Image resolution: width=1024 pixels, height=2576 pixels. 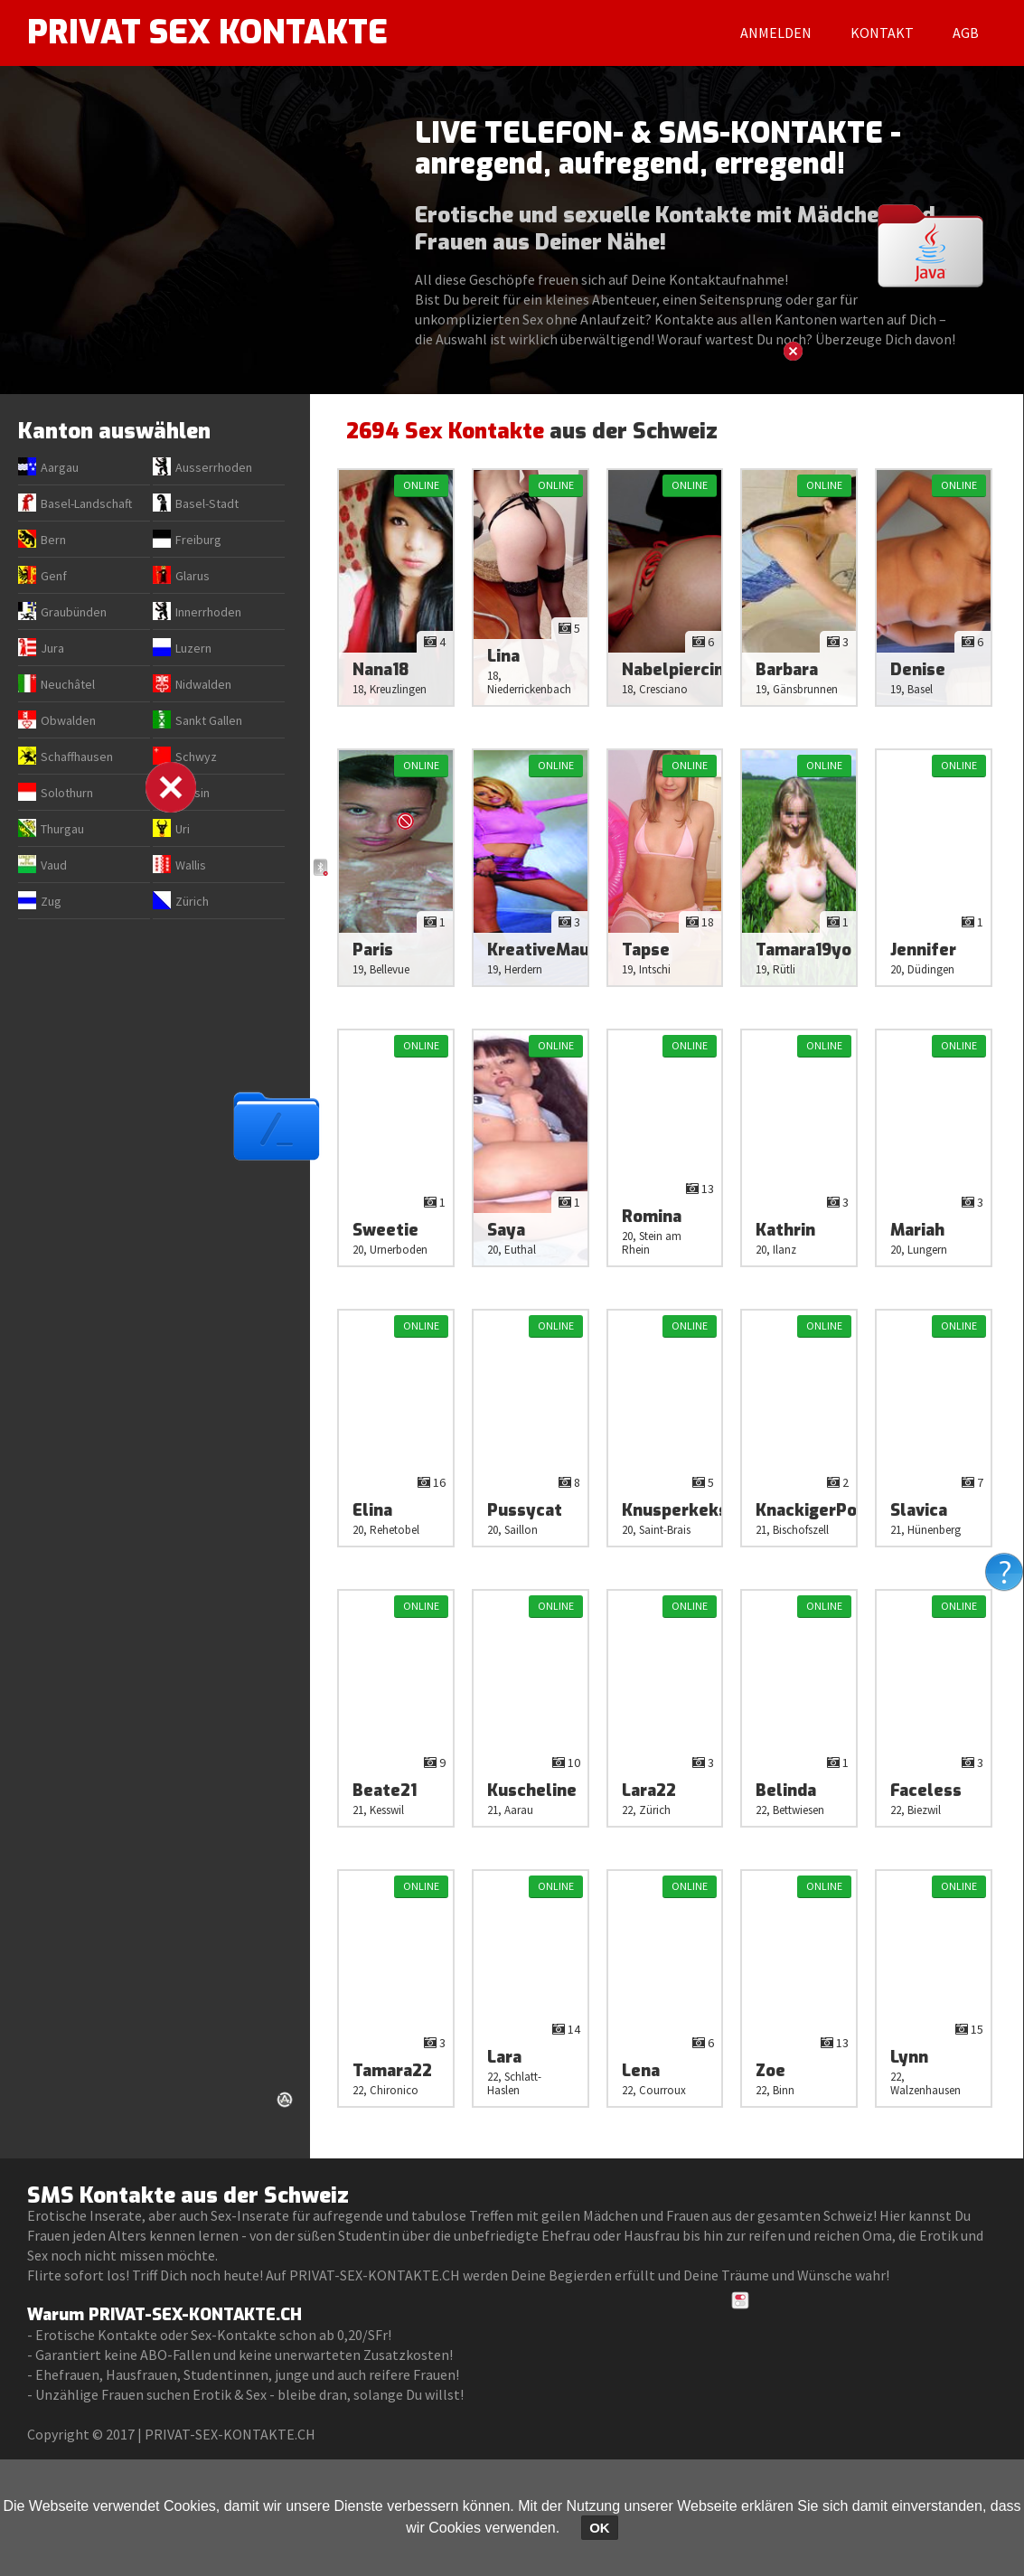 I want to click on dismiss or cancel a dialog, so click(x=171, y=787).